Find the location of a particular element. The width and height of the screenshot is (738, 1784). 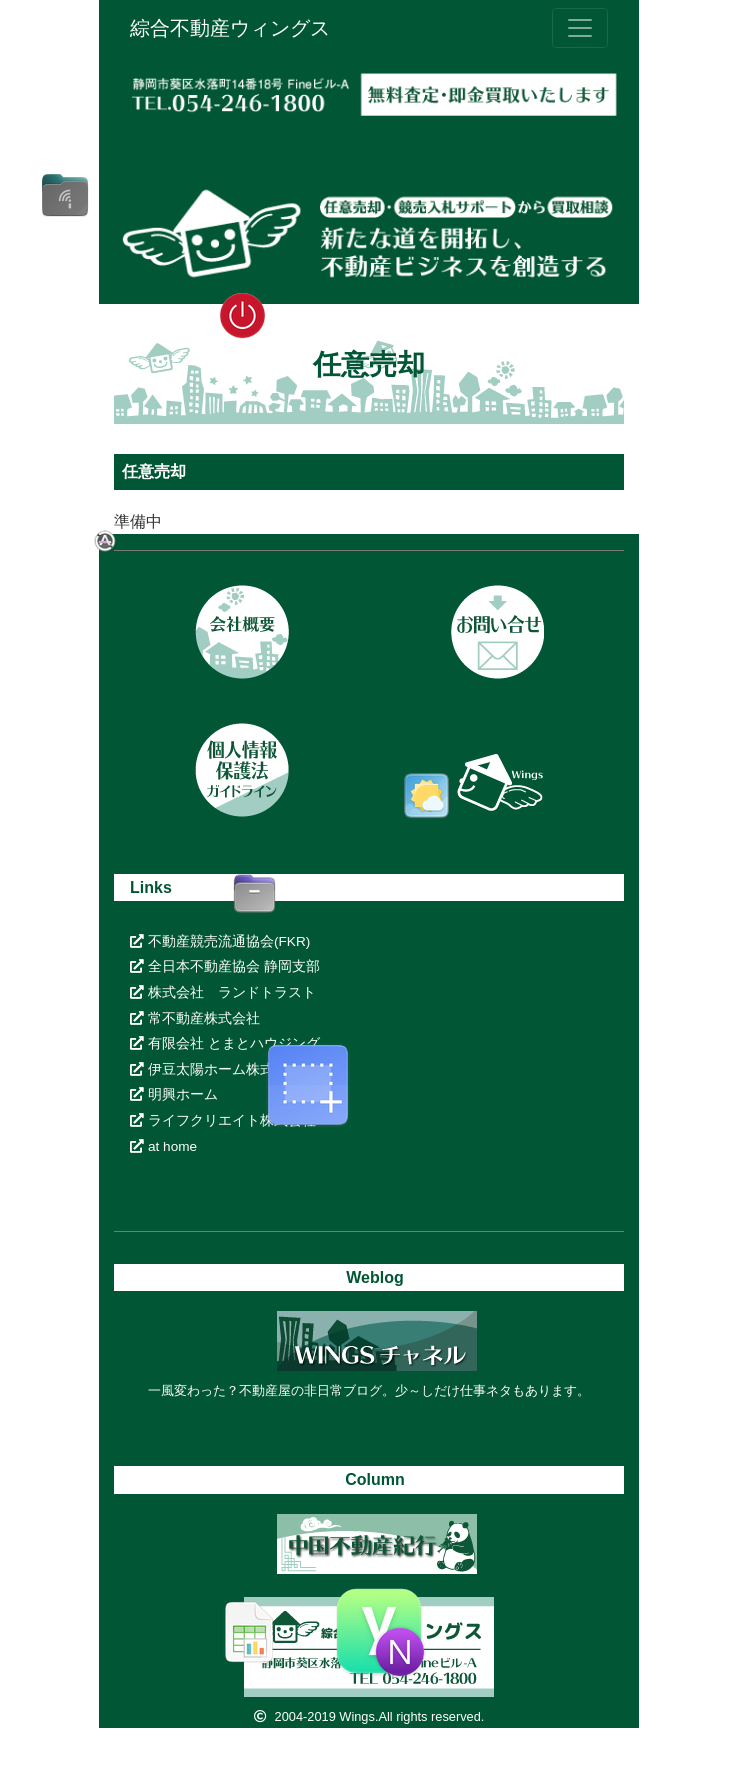

take a screenshot is located at coordinates (308, 1085).